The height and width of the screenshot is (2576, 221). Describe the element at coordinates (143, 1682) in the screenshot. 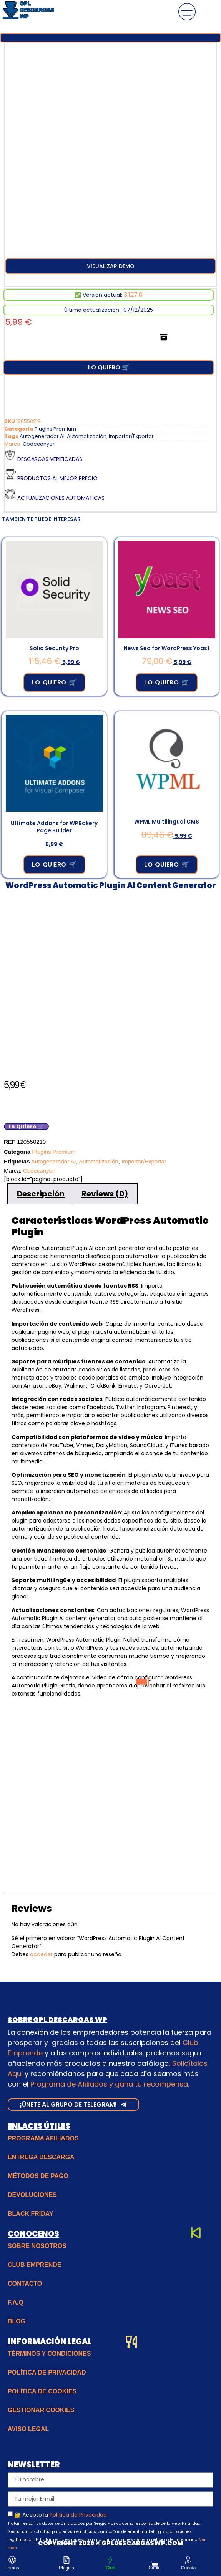

I see `align content to the right` at that location.